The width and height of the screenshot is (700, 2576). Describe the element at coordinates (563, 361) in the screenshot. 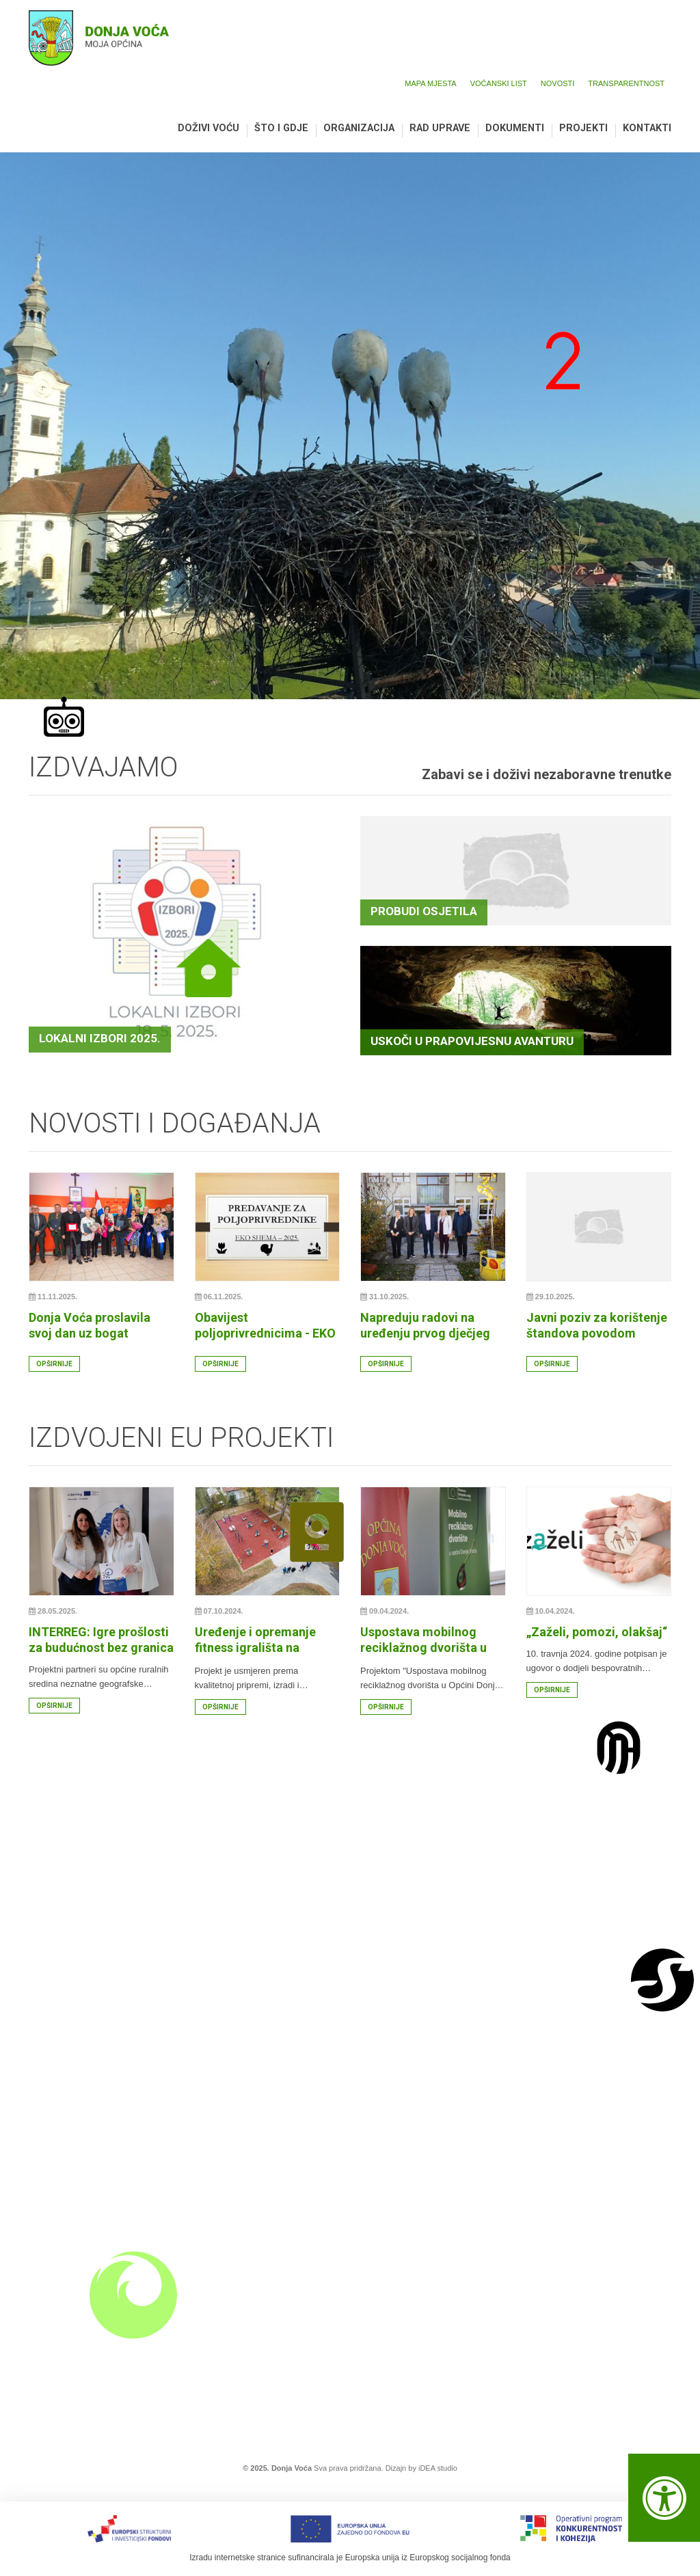

I see `indicates second item in a numbered list` at that location.